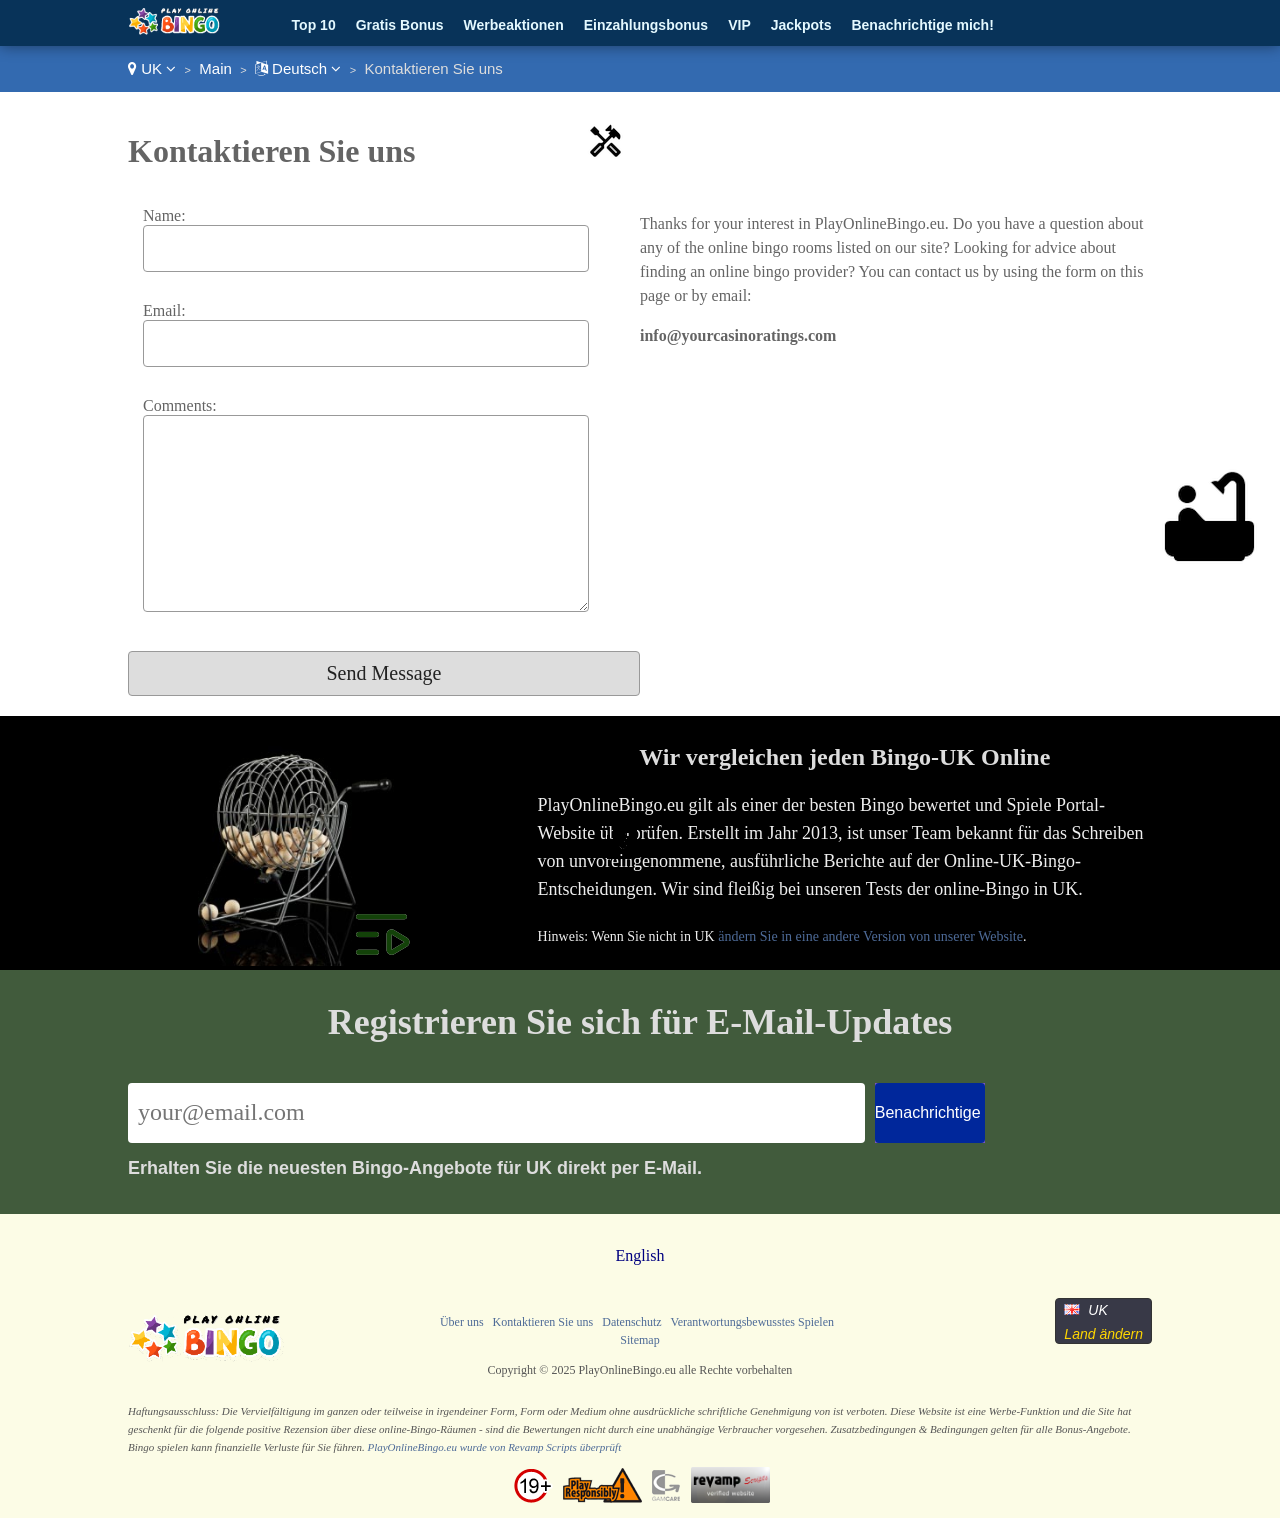 The height and width of the screenshot is (1518, 1280). Describe the element at coordinates (381, 934) in the screenshot. I see `view video playlist` at that location.